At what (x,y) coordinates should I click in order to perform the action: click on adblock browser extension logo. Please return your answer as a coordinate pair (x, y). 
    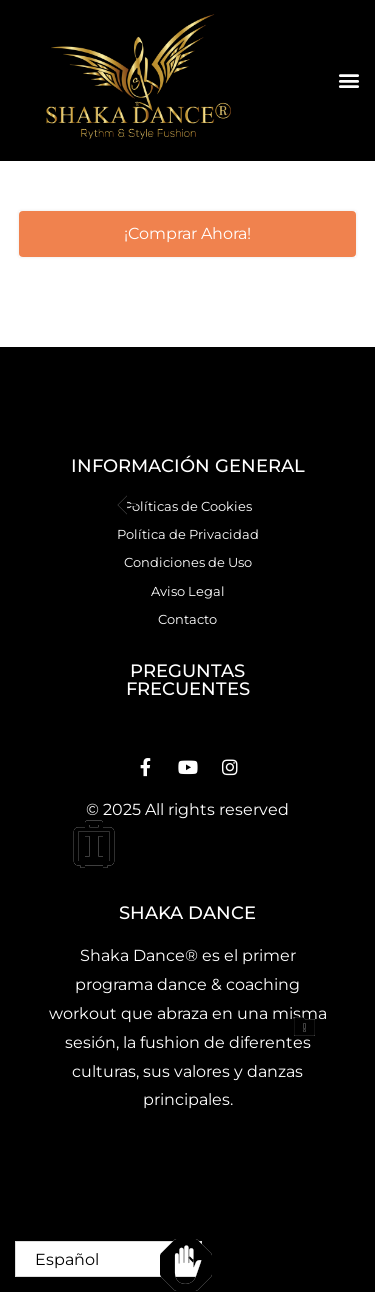
    Looking at the image, I should click on (186, 1265).